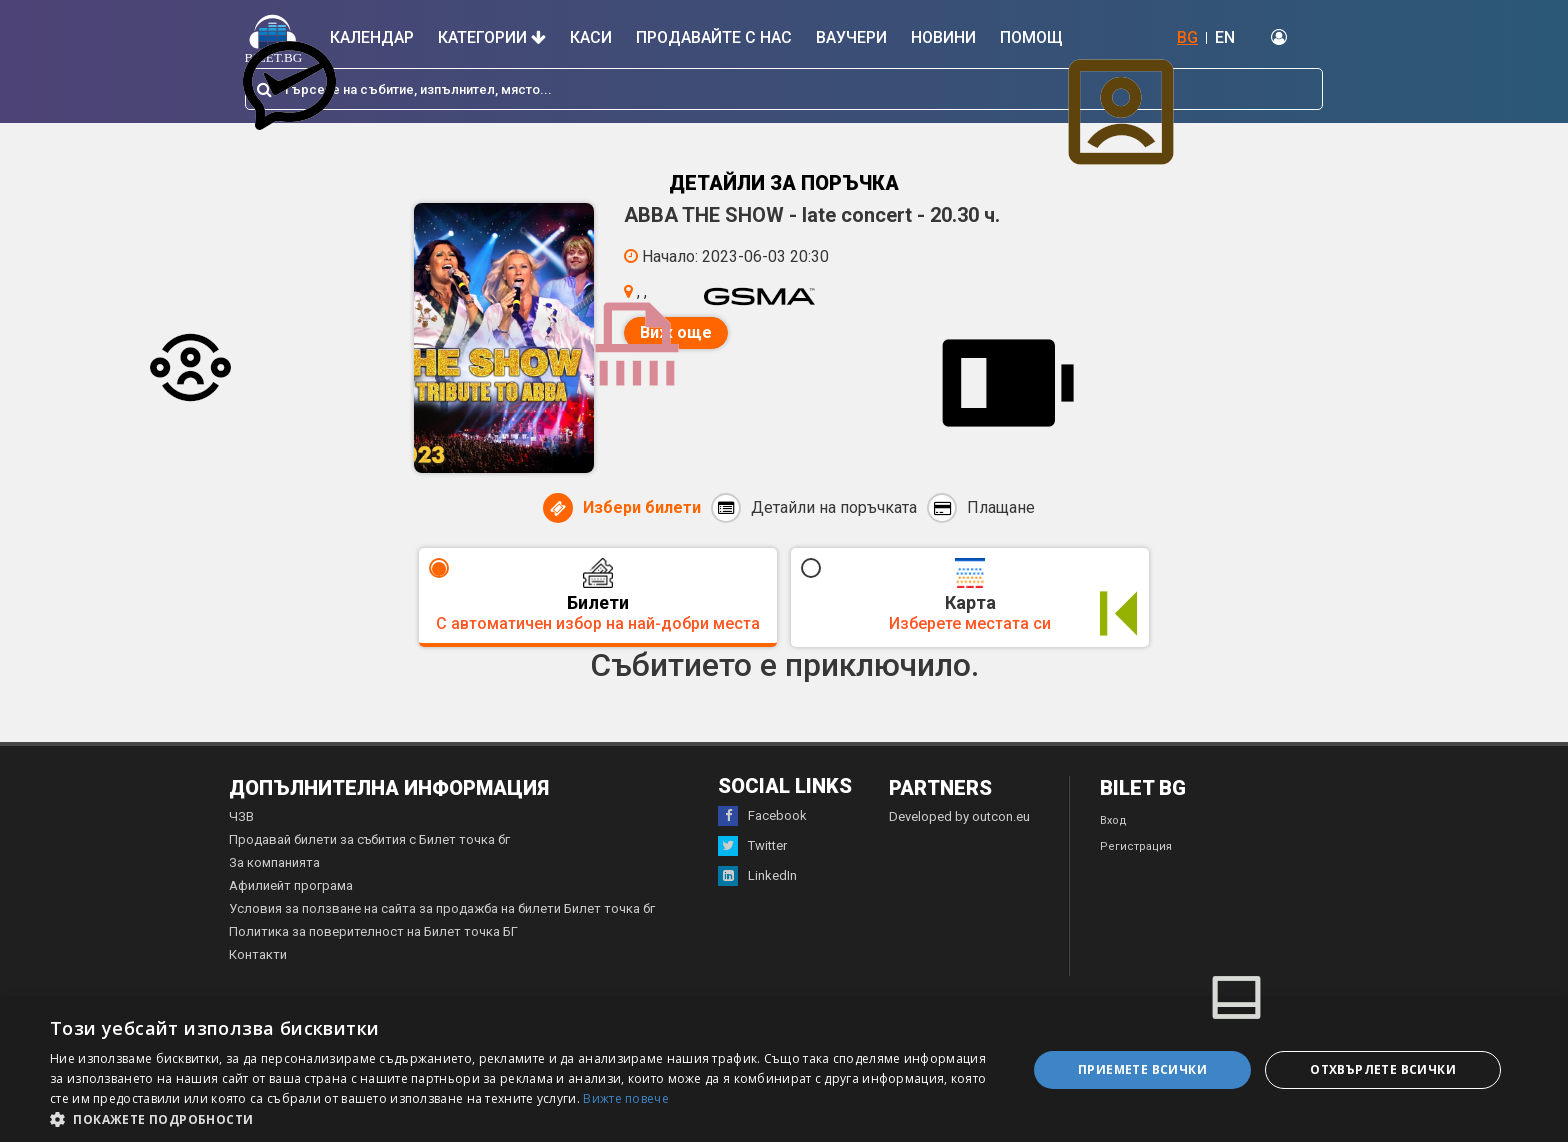  I want to click on switch to bottom panel layout, so click(1236, 997).